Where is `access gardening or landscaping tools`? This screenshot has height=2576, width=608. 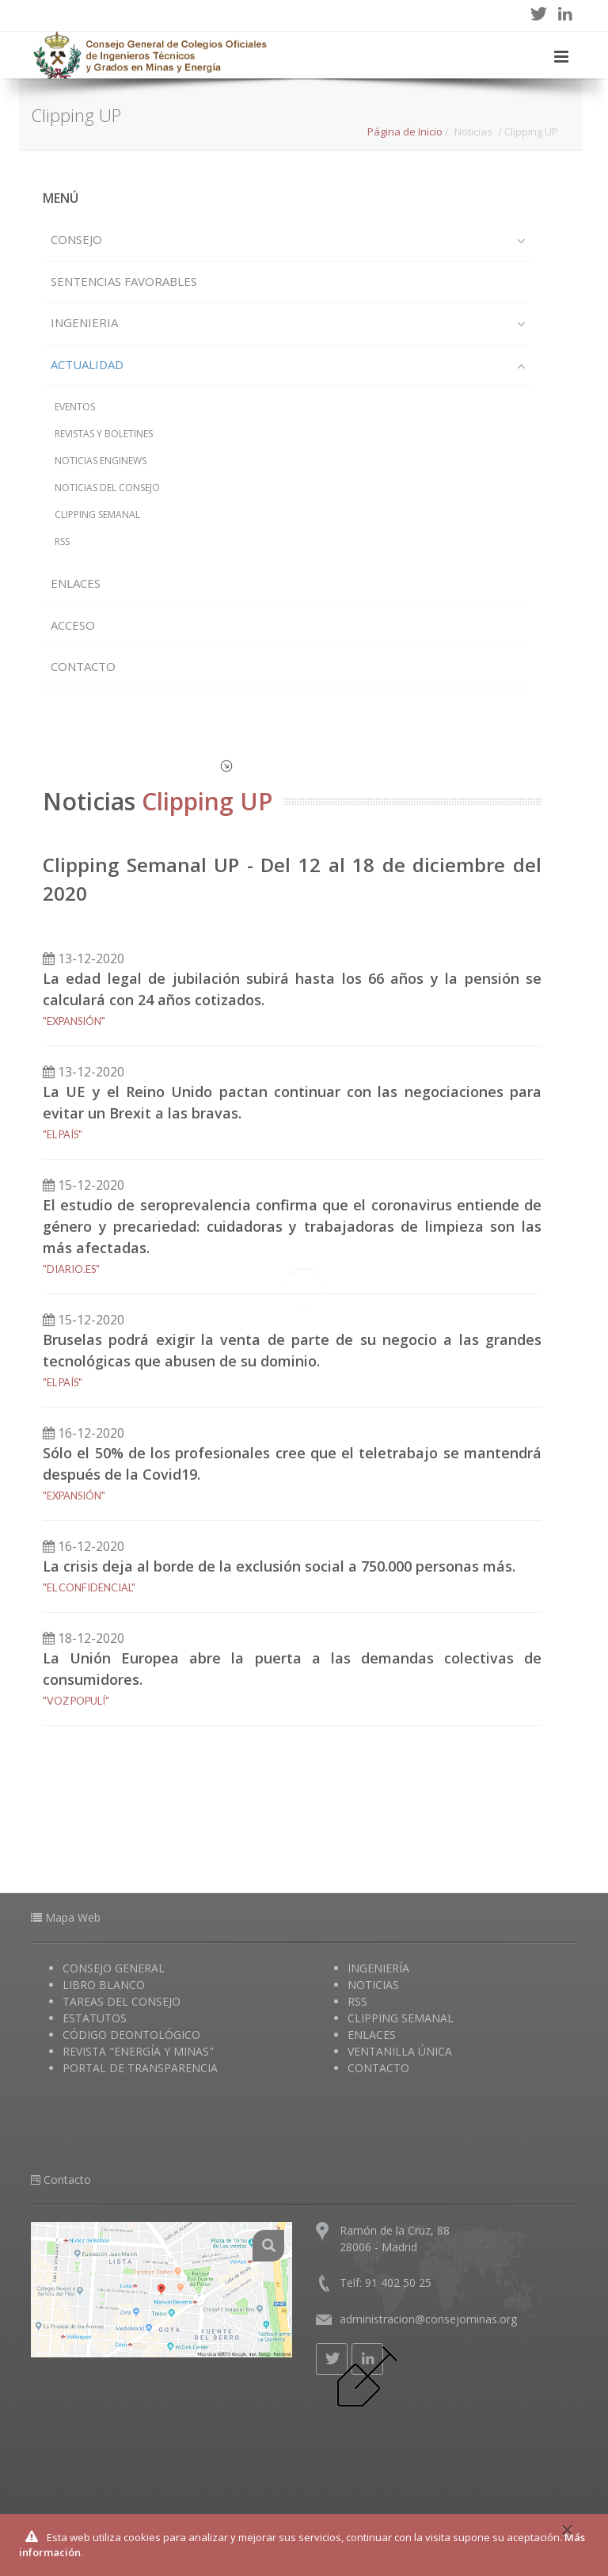 access gardening or landscaping tools is located at coordinates (366, 2377).